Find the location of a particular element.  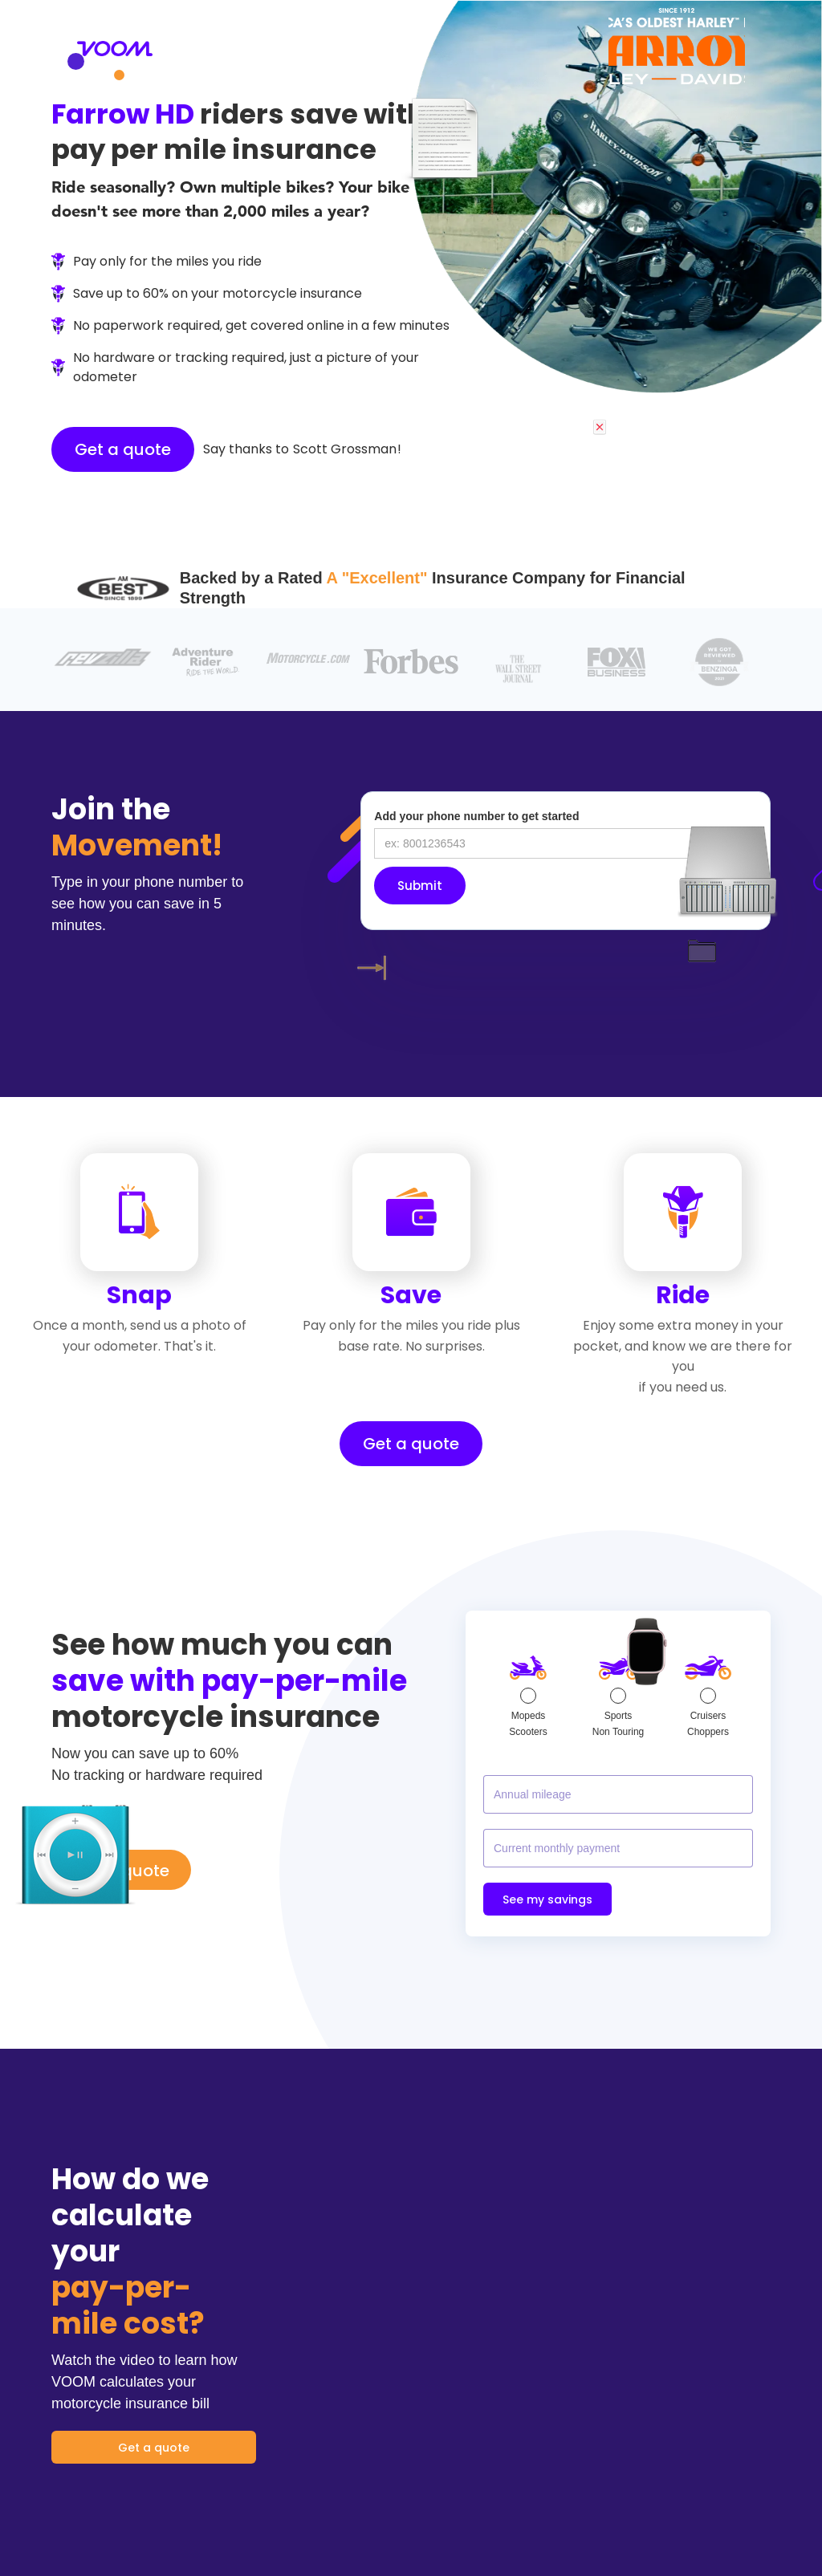

a plain text file or document is located at coordinates (446, 138).